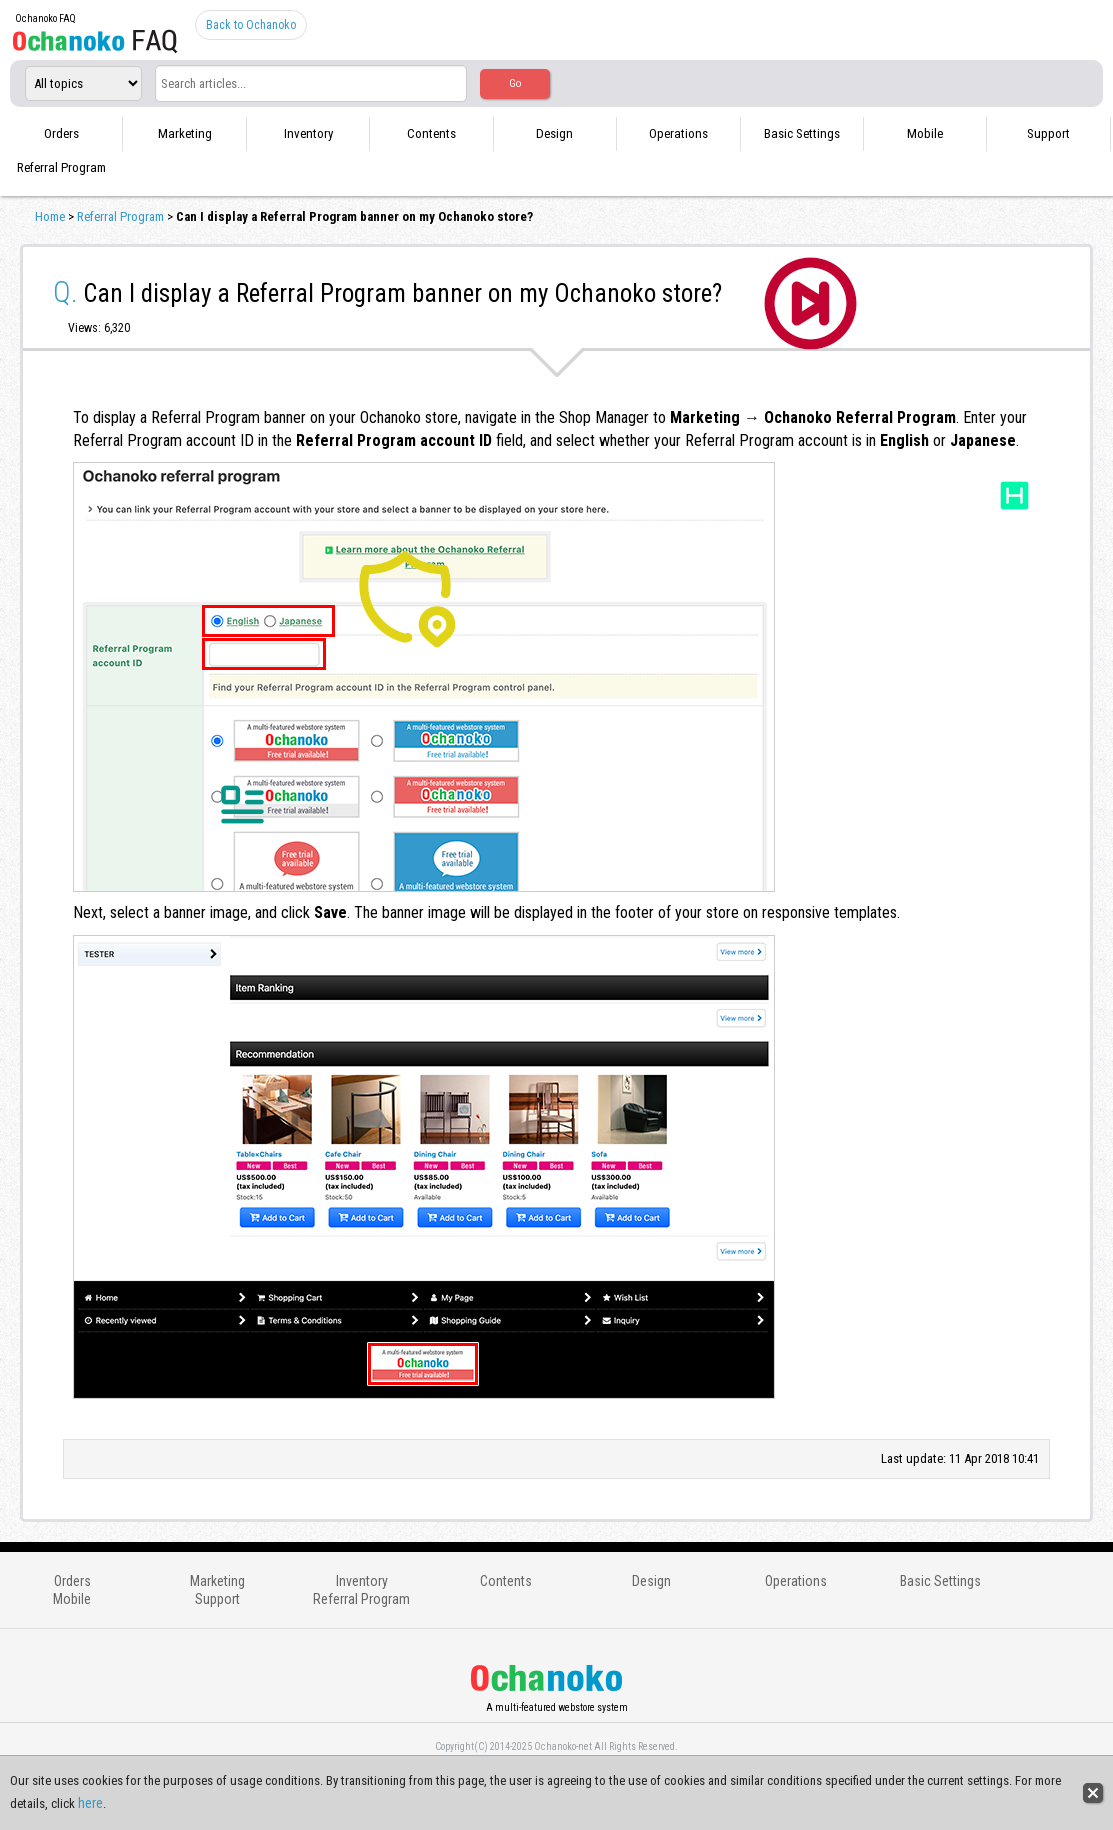 This screenshot has height=1830, width=1113. I want to click on format text as a heading, so click(1014, 495).